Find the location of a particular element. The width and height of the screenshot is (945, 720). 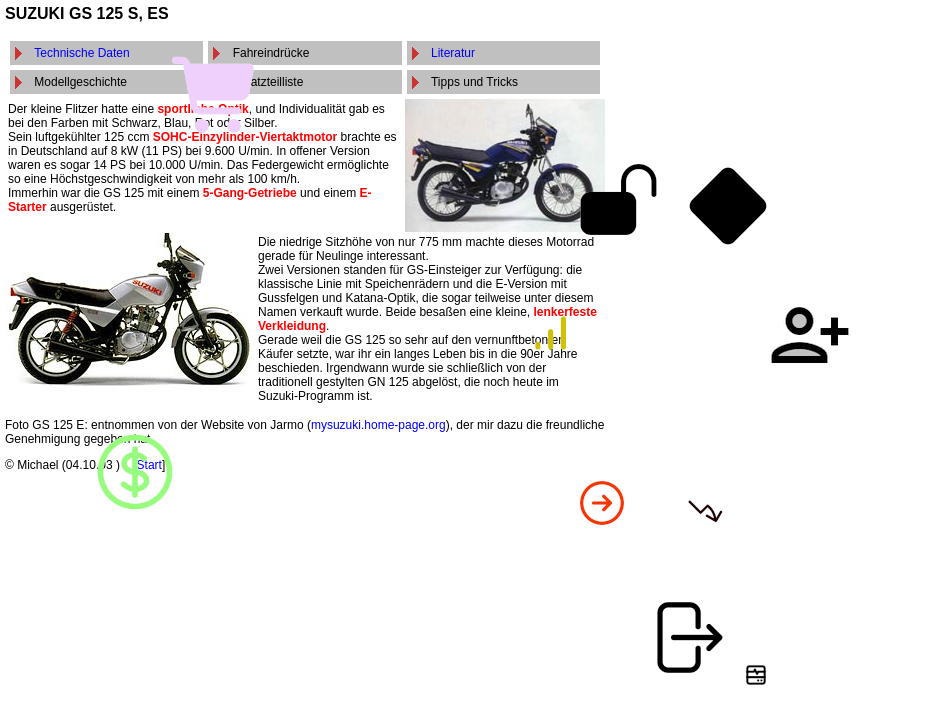

indicates a declining trend or decreasing value is located at coordinates (705, 511).